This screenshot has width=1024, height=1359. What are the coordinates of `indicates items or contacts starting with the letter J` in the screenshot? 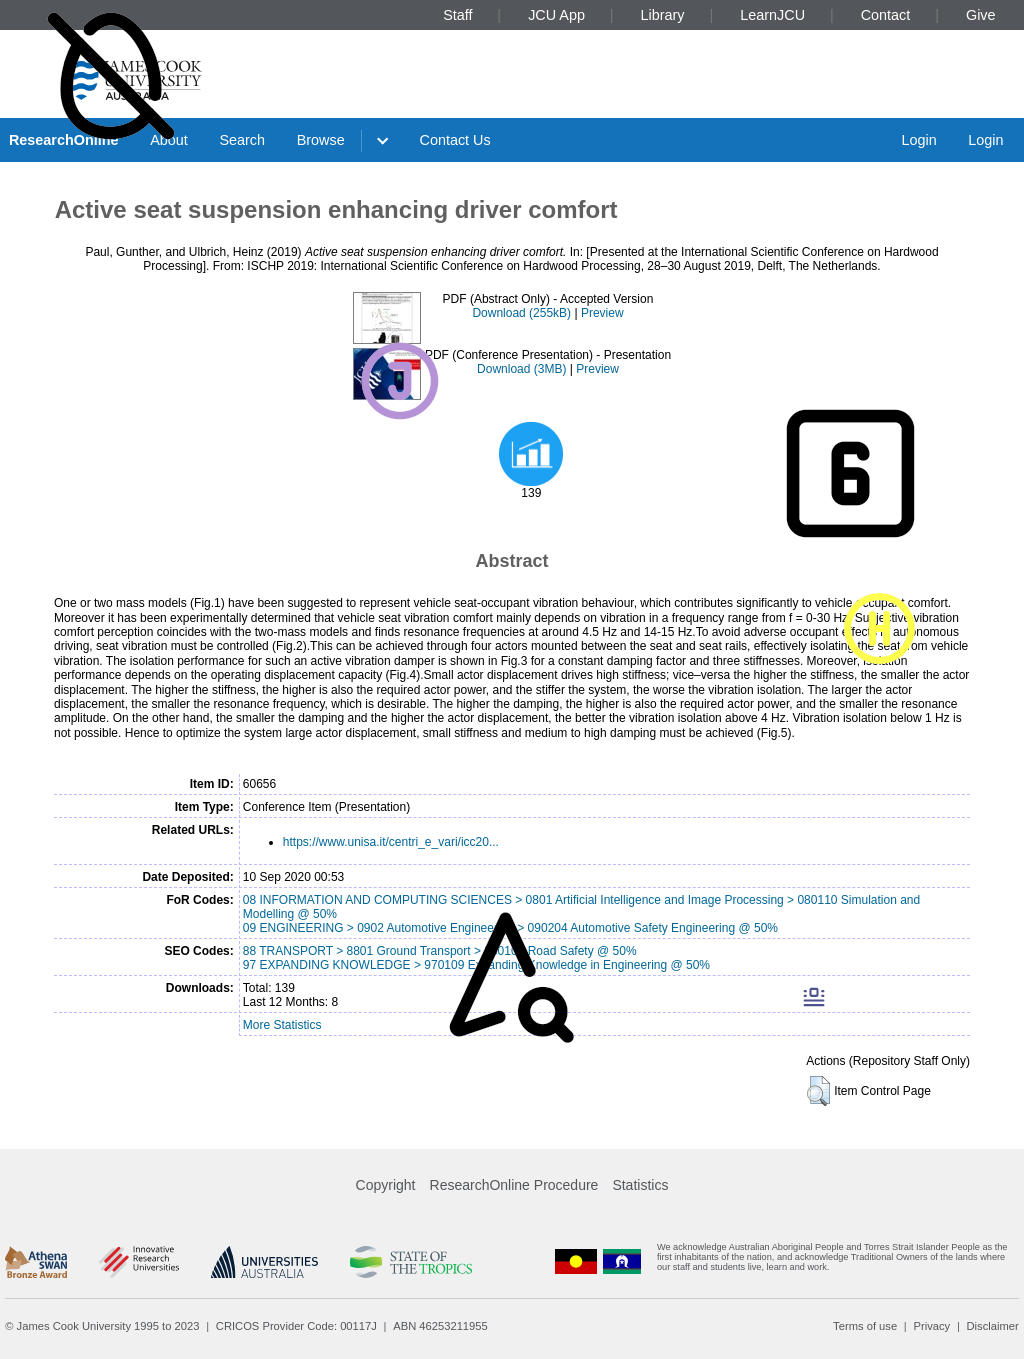 It's located at (400, 381).